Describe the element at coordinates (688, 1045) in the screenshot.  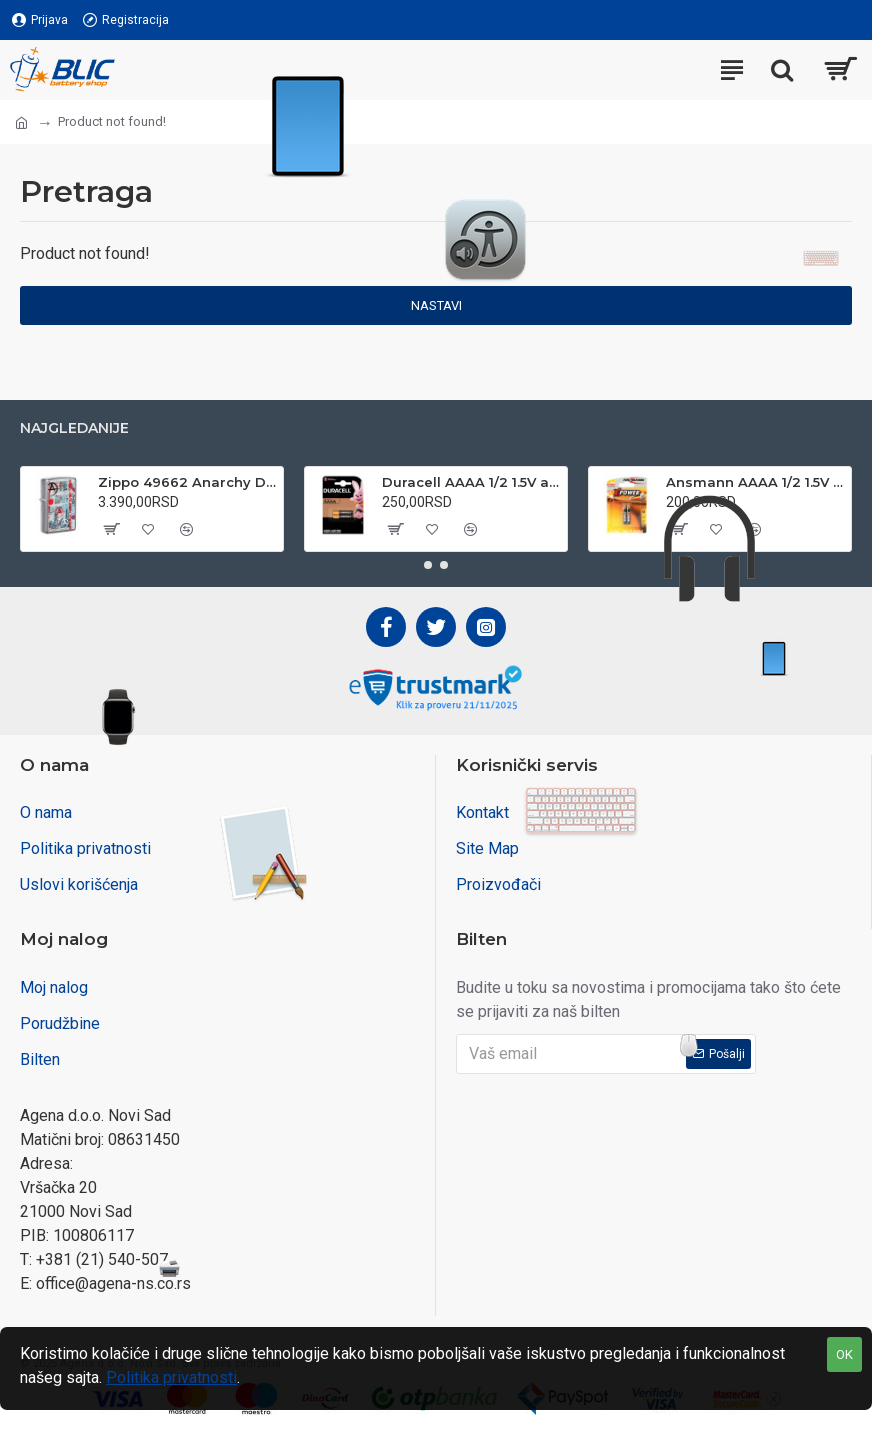
I see `mouse input device settings` at that location.